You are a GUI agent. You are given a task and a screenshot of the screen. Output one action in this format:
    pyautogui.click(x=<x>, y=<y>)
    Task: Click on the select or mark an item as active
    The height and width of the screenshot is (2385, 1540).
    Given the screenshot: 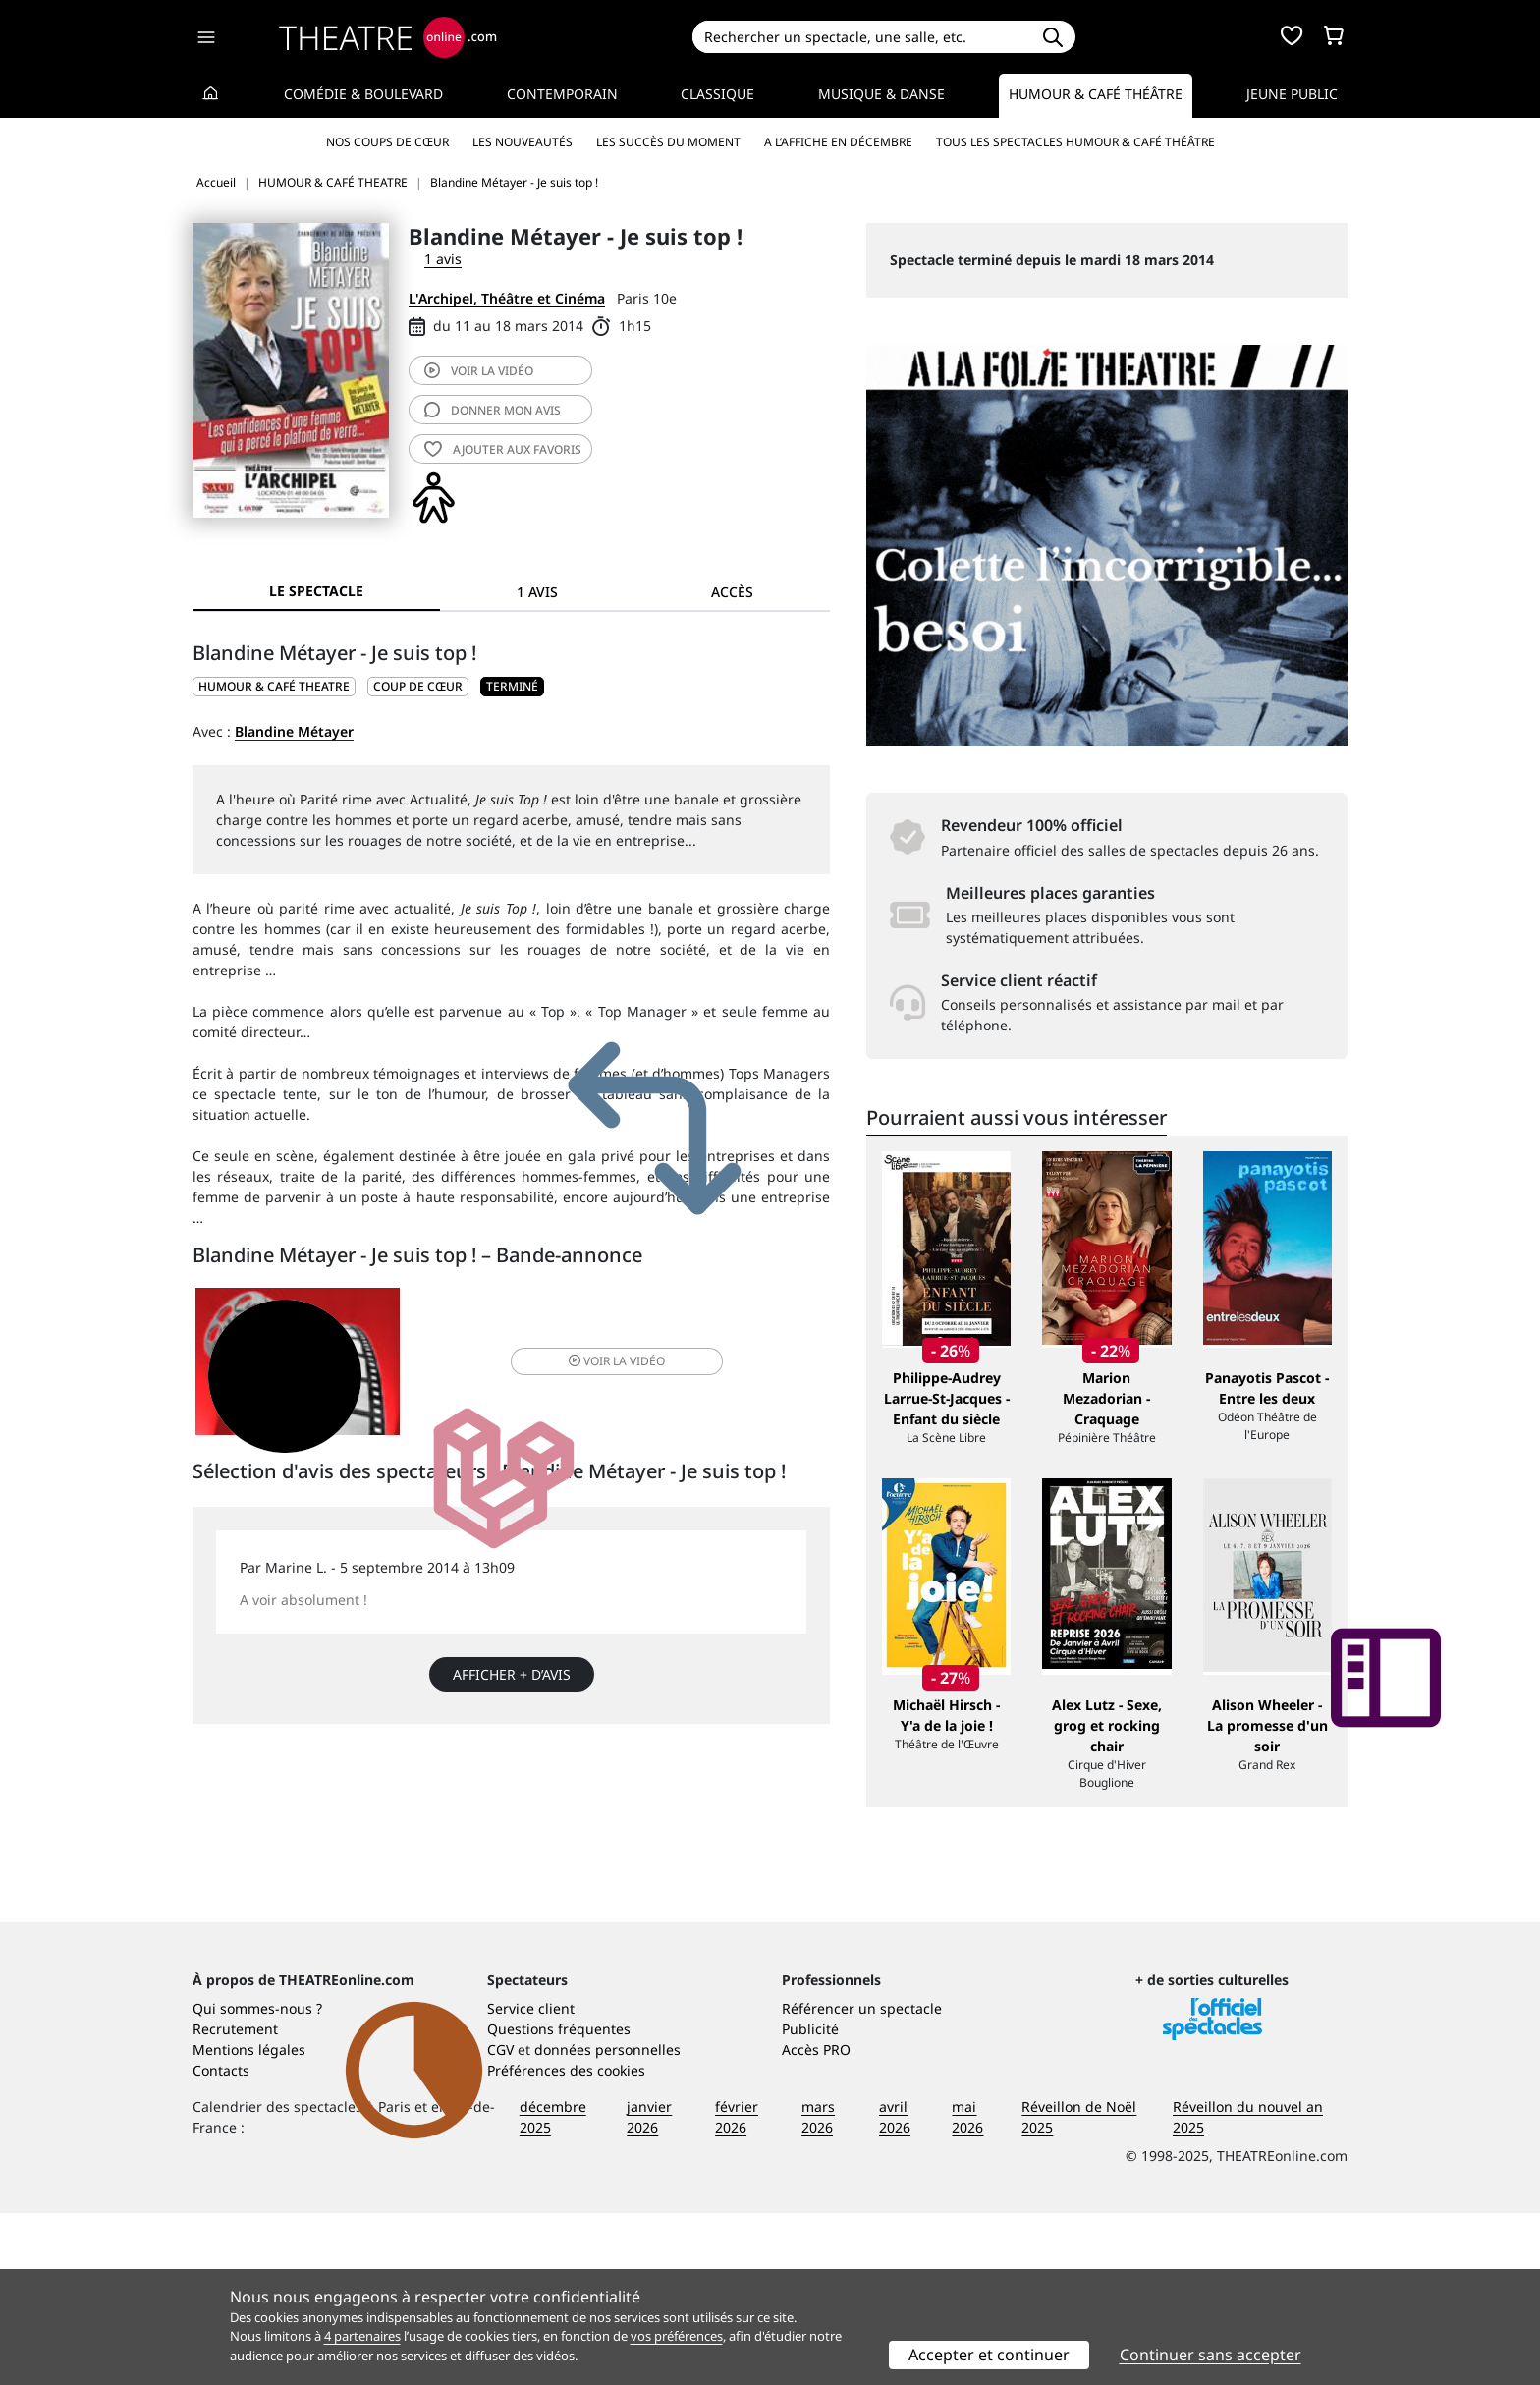 What is the action you would take?
    pyautogui.click(x=285, y=1376)
    